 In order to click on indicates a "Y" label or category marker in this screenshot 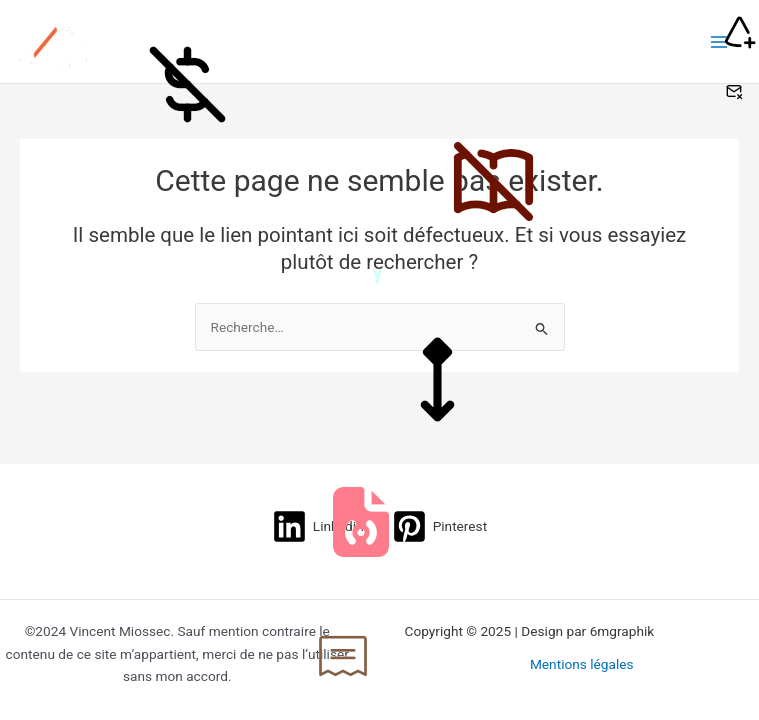, I will do `click(377, 276)`.